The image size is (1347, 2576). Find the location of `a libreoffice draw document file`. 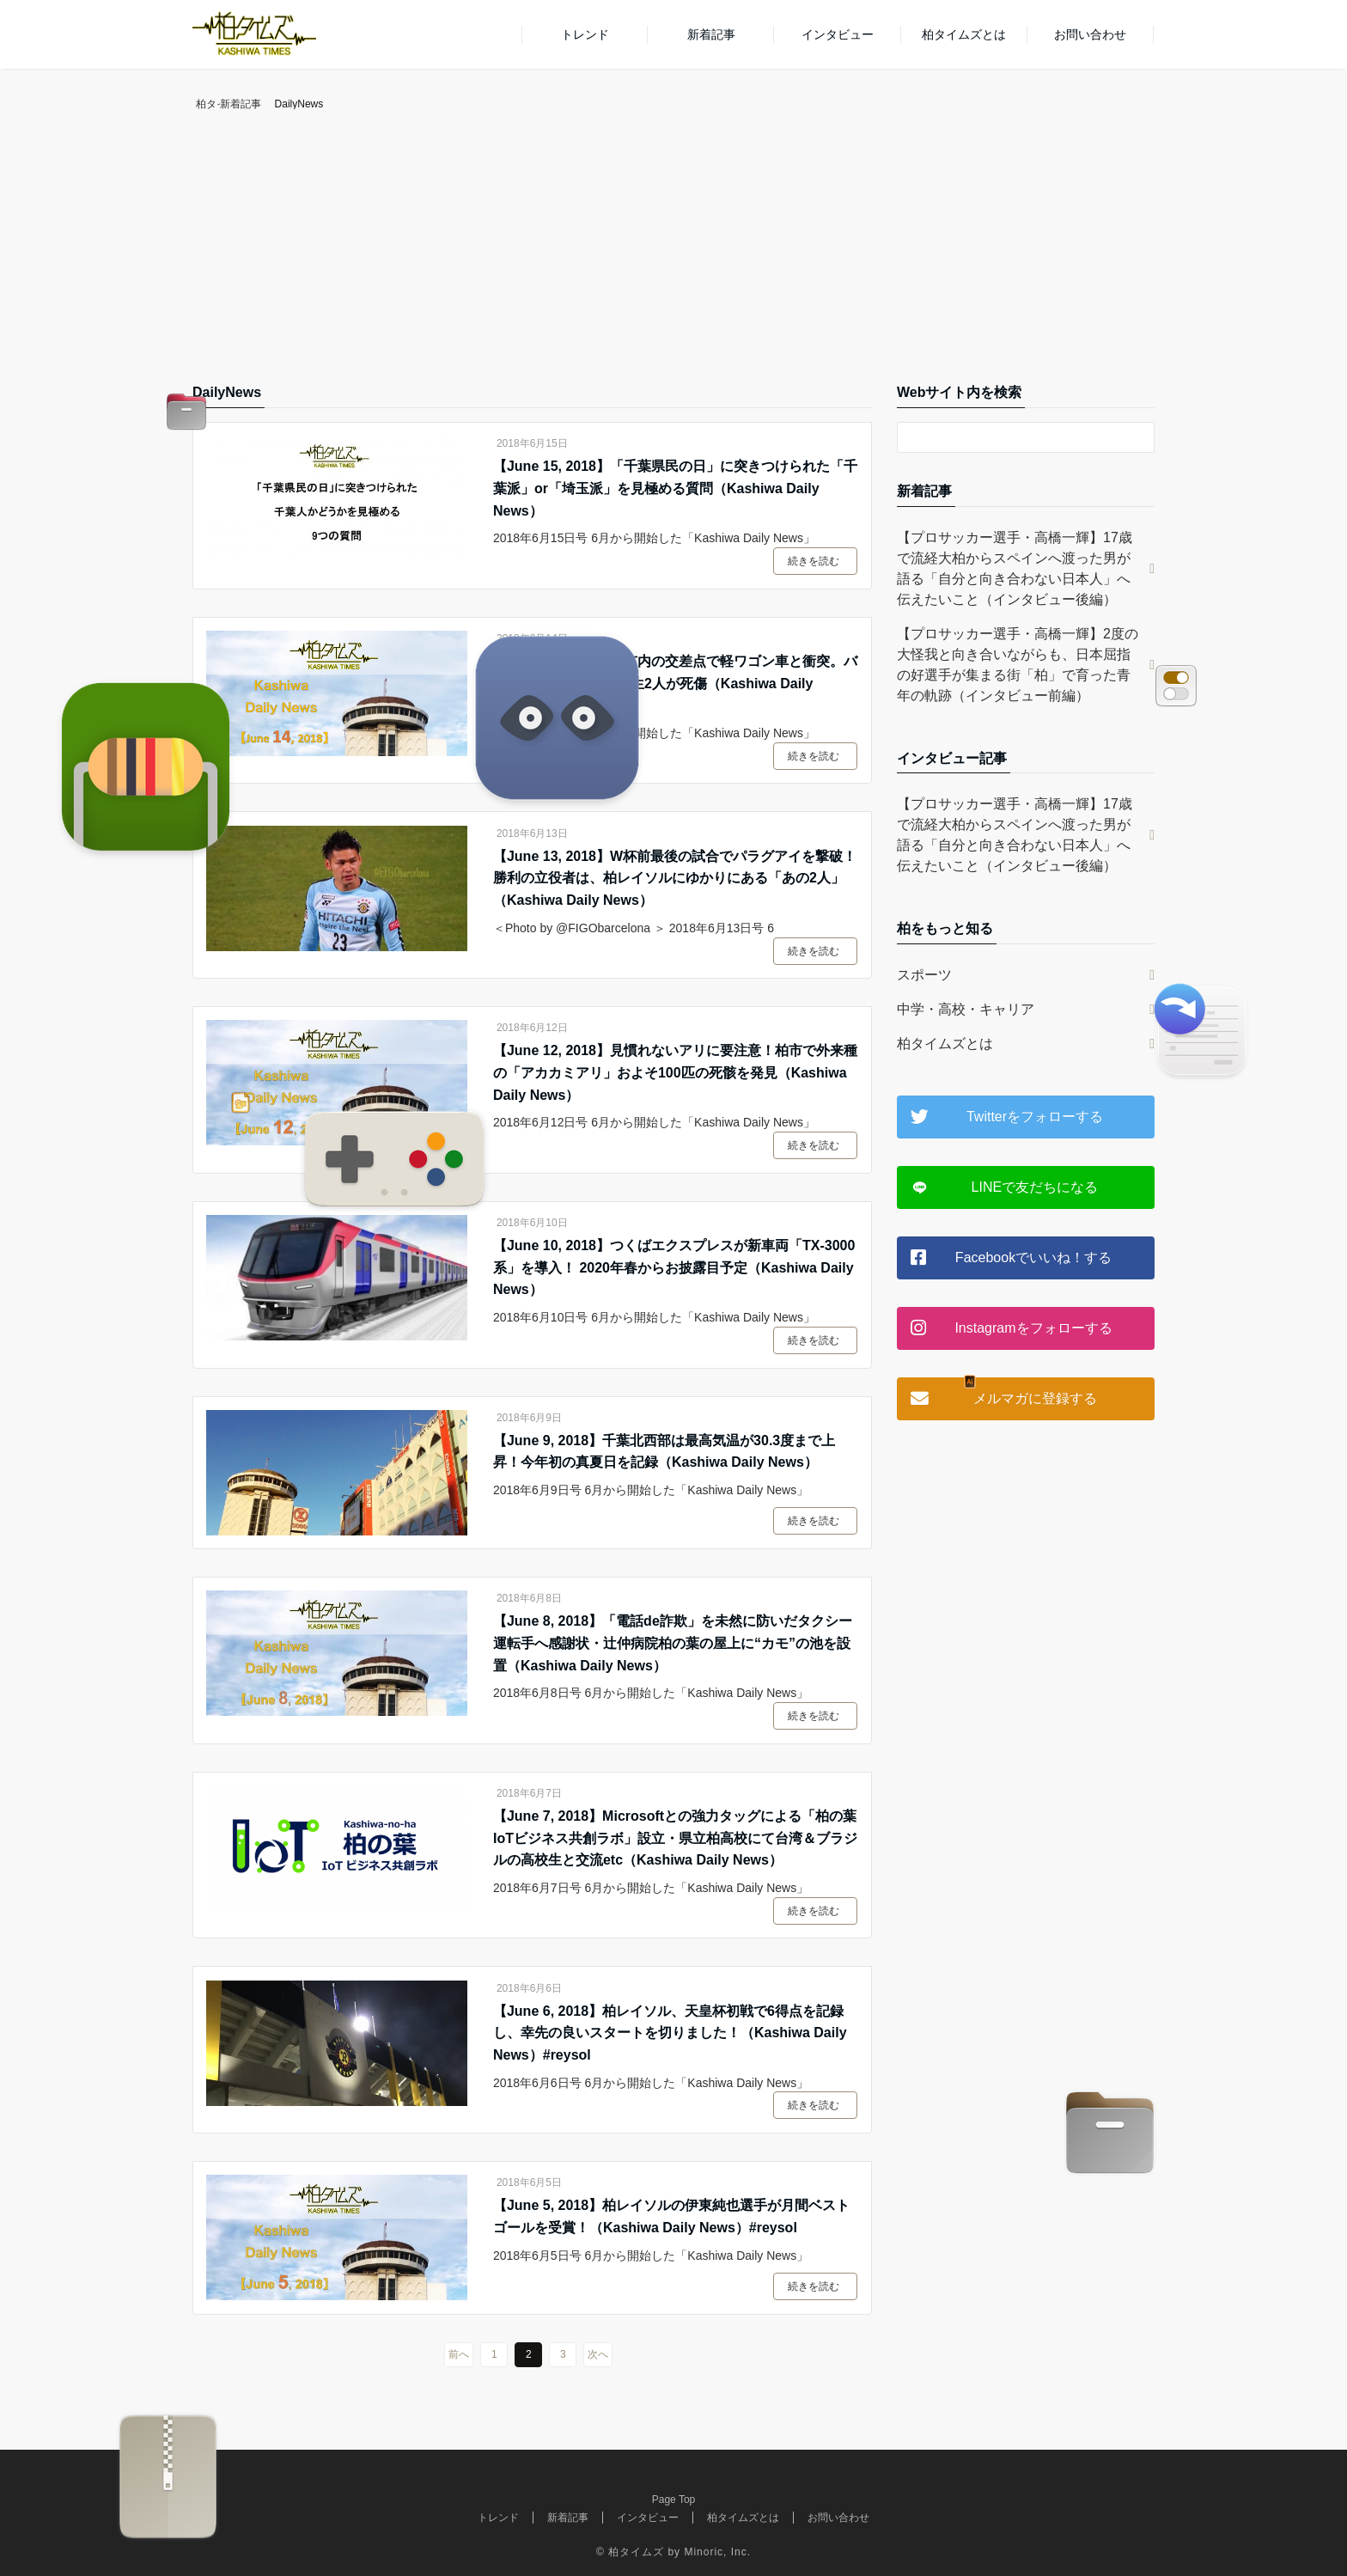

a libreoffice draw document file is located at coordinates (241, 1102).